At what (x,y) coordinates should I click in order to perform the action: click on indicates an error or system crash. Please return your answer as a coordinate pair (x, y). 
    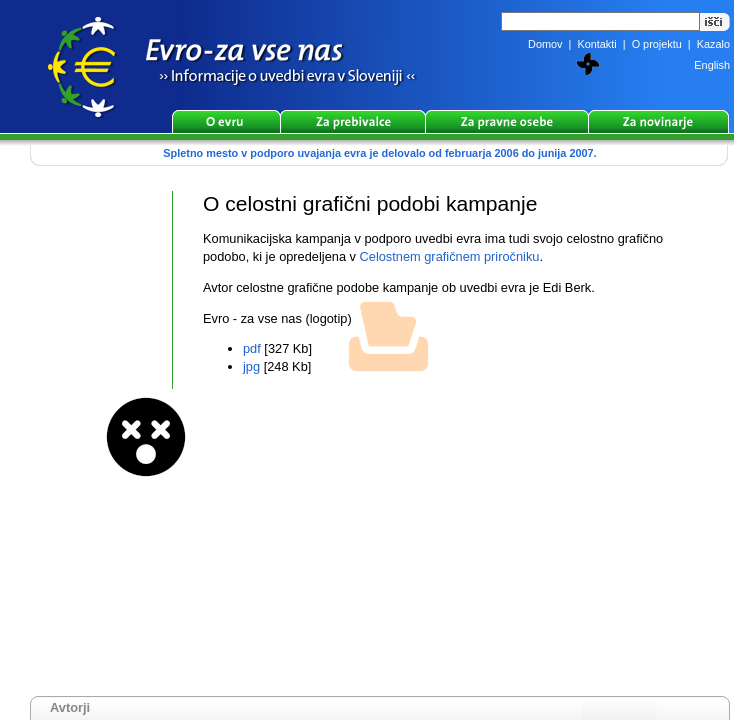
    Looking at the image, I should click on (146, 437).